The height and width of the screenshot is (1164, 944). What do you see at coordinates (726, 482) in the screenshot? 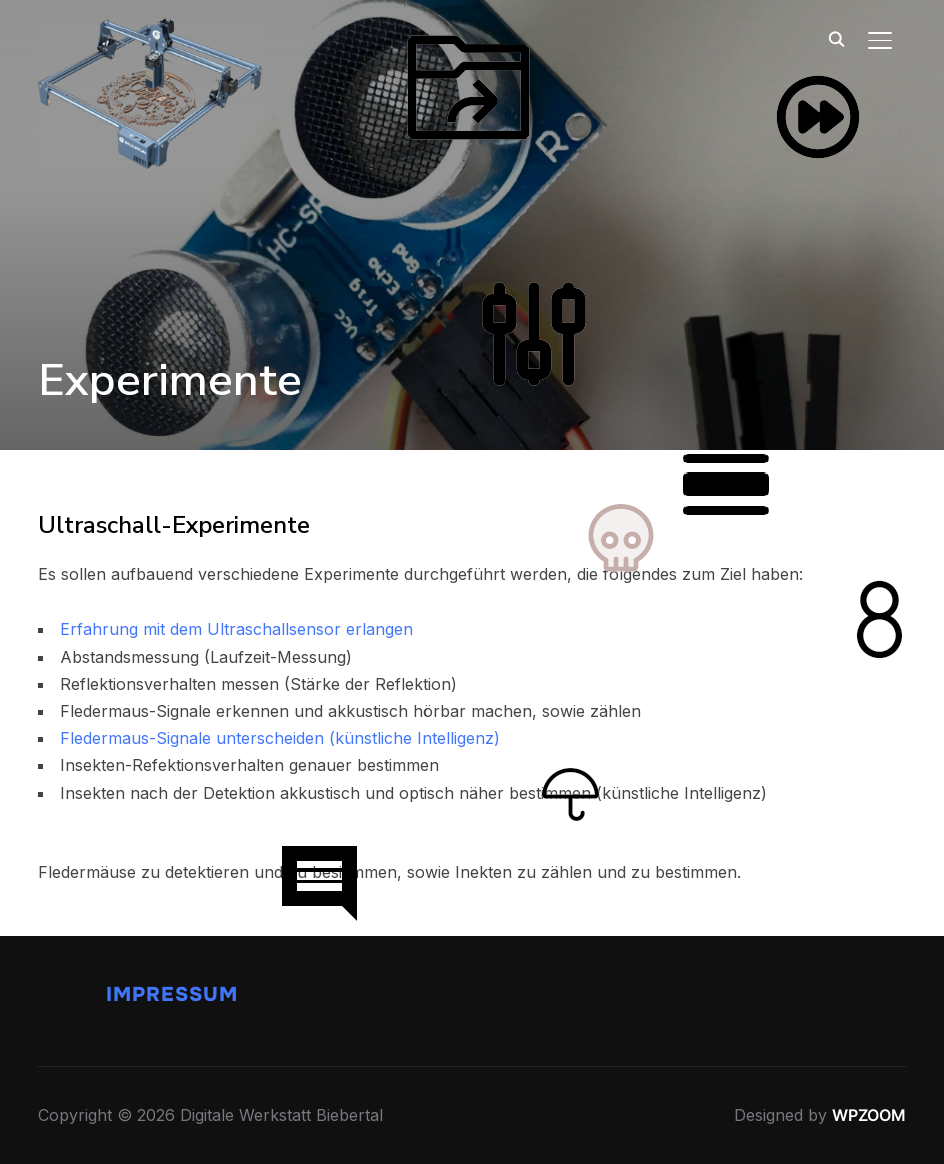
I see `switch to daily calendar view` at bounding box center [726, 482].